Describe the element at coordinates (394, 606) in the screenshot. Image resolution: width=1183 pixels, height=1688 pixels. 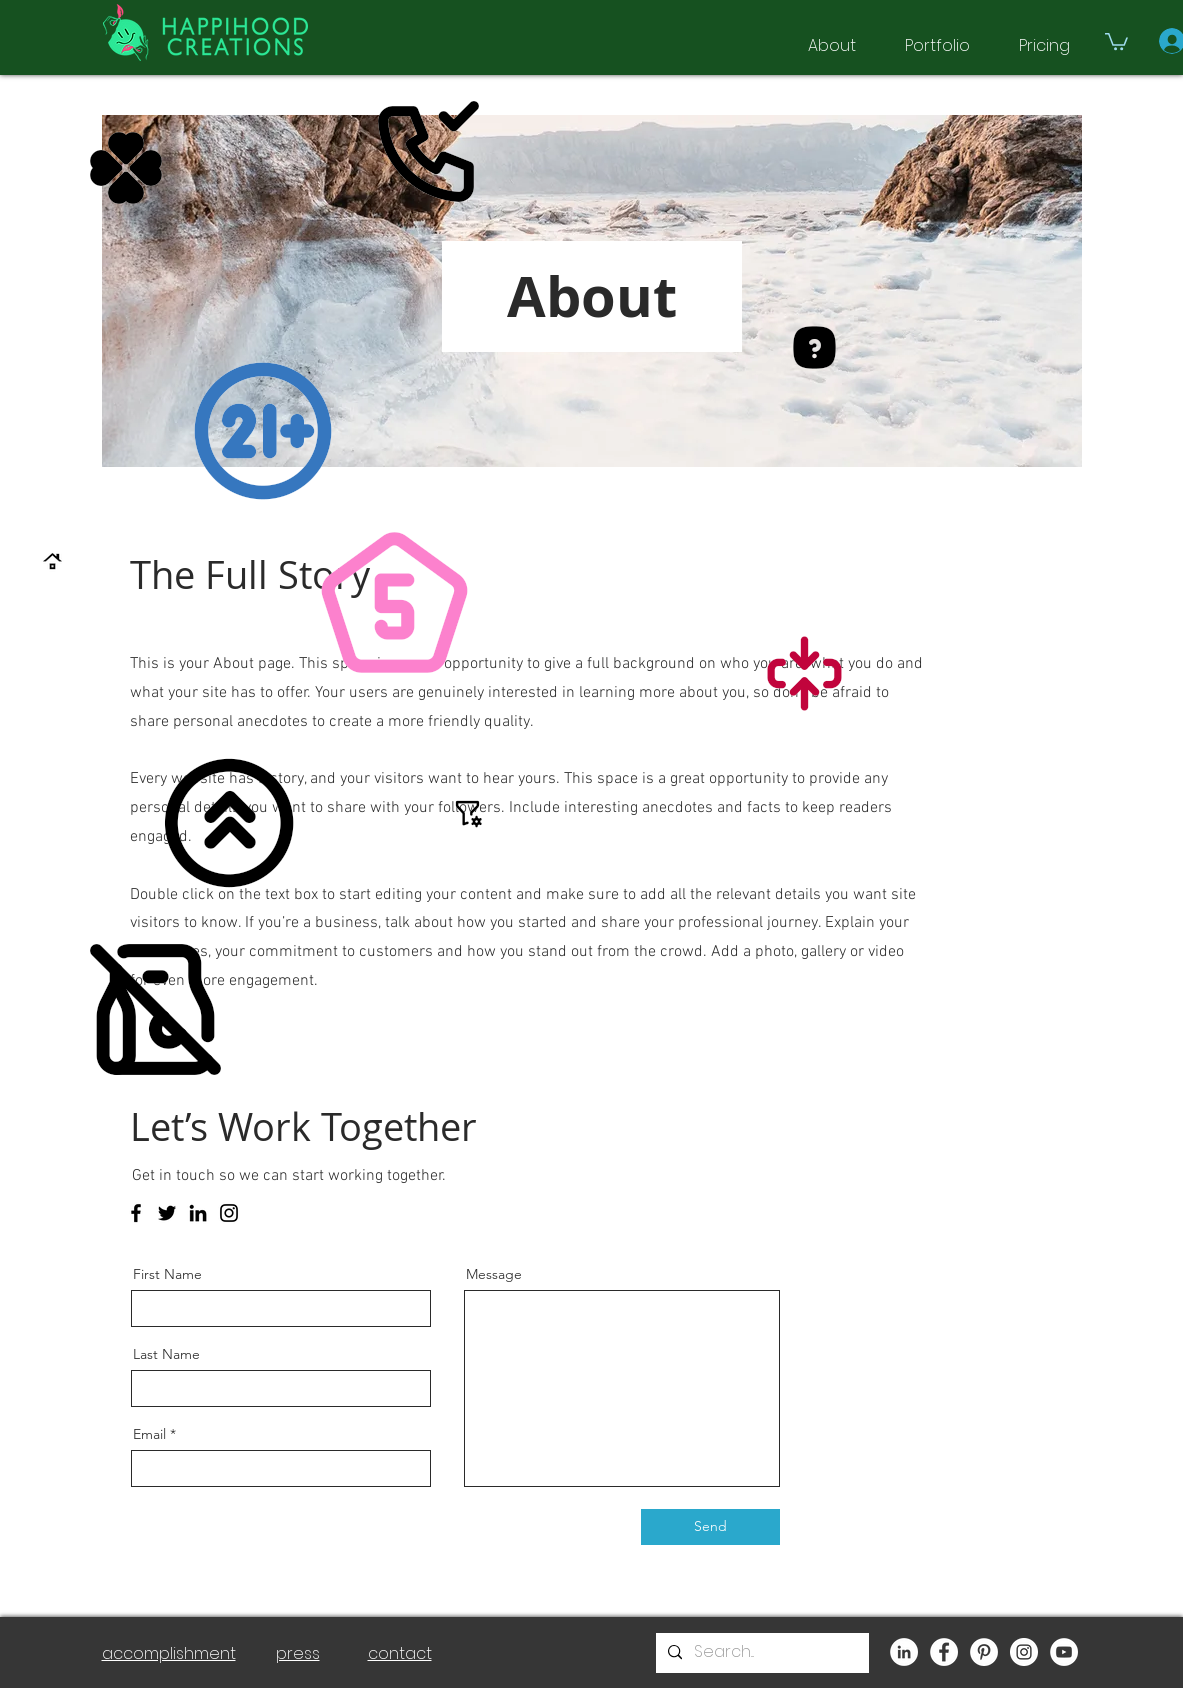
I see `indicates step 5 in a multi-step process` at that location.